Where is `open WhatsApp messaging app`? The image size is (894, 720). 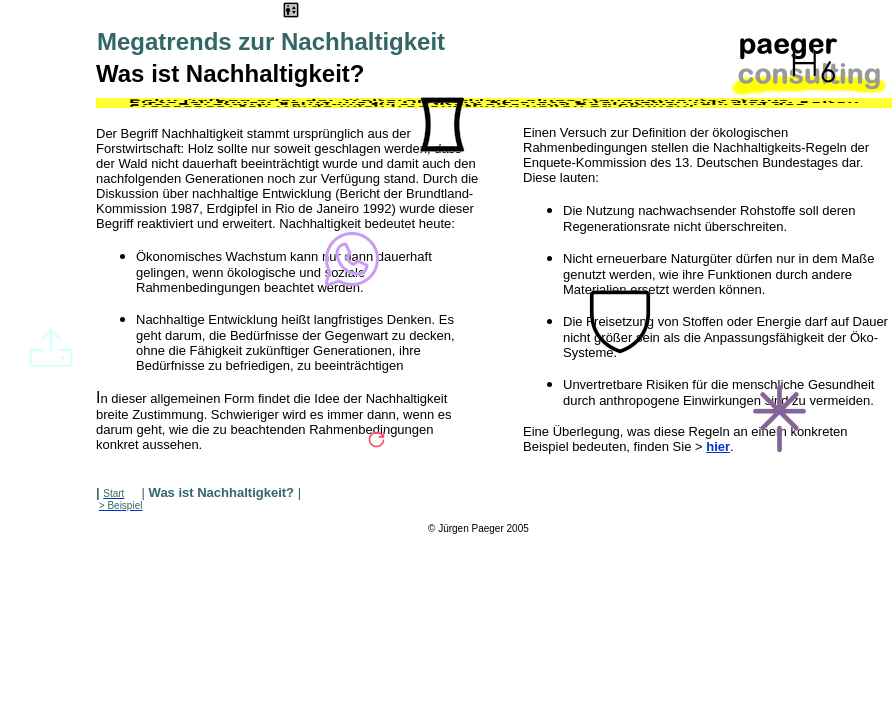
open WhatsApp messaging app is located at coordinates (352, 259).